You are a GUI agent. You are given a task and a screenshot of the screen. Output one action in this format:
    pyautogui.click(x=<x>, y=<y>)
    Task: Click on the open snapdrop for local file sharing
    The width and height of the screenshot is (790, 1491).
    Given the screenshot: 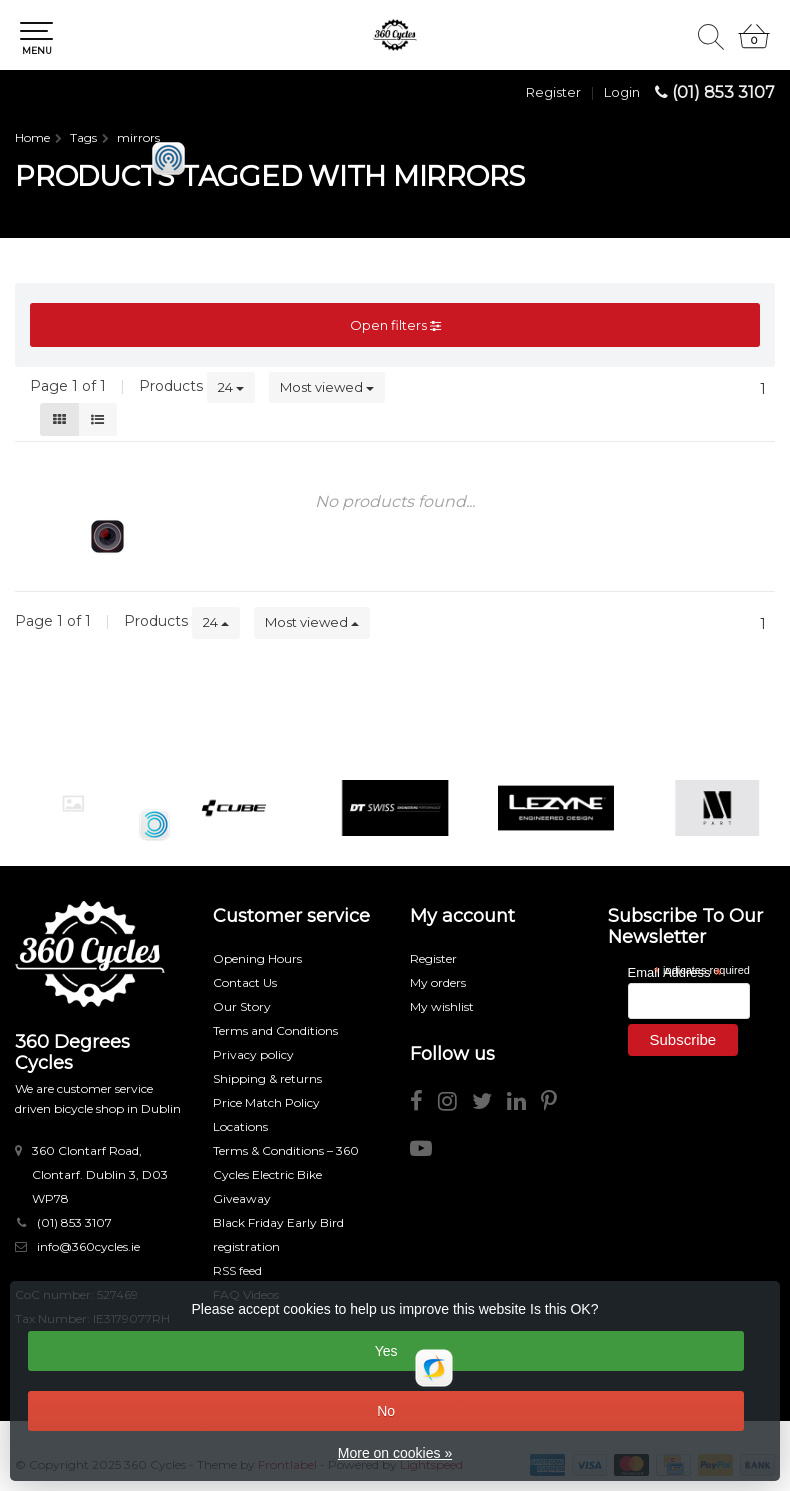 What is the action you would take?
    pyautogui.click(x=168, y=158)
    